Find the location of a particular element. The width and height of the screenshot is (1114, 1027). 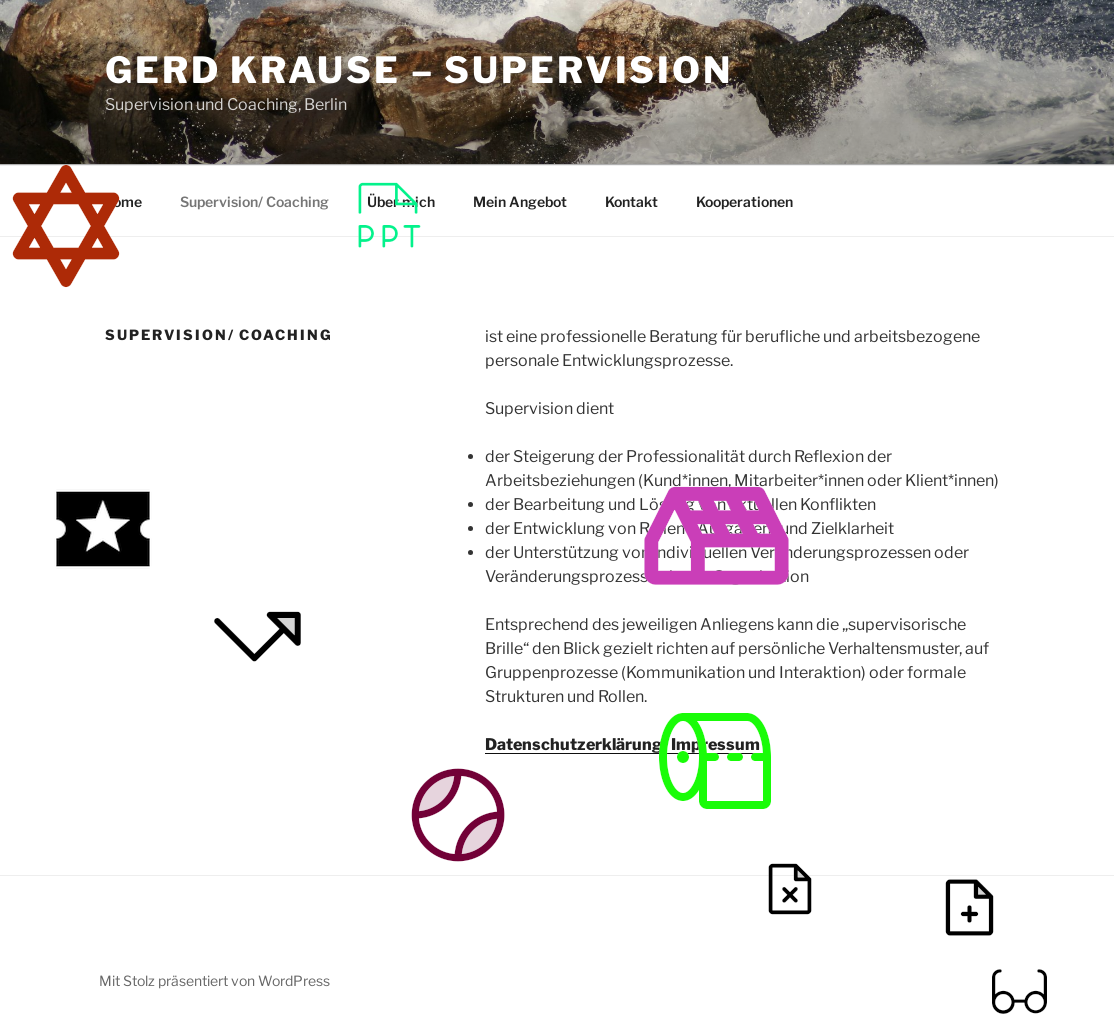

delete or remove a file is located at coordinates (790, 889).